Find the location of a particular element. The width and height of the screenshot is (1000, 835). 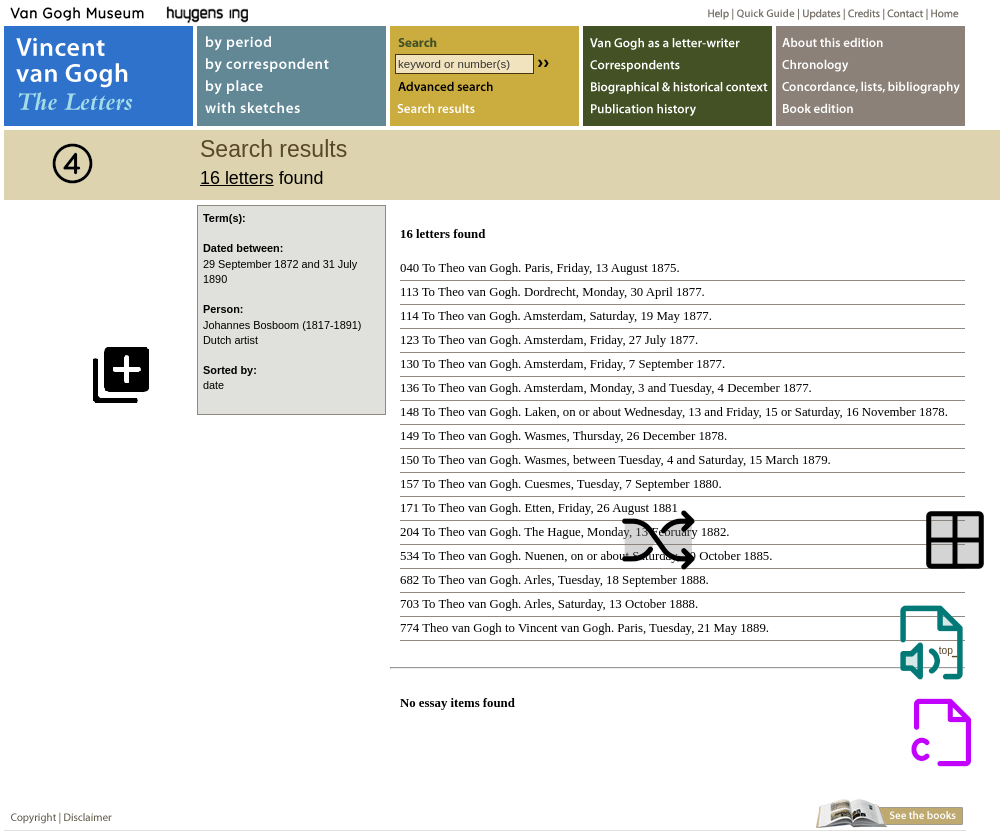

view items in grid layout is located at coordinates (955, 540).